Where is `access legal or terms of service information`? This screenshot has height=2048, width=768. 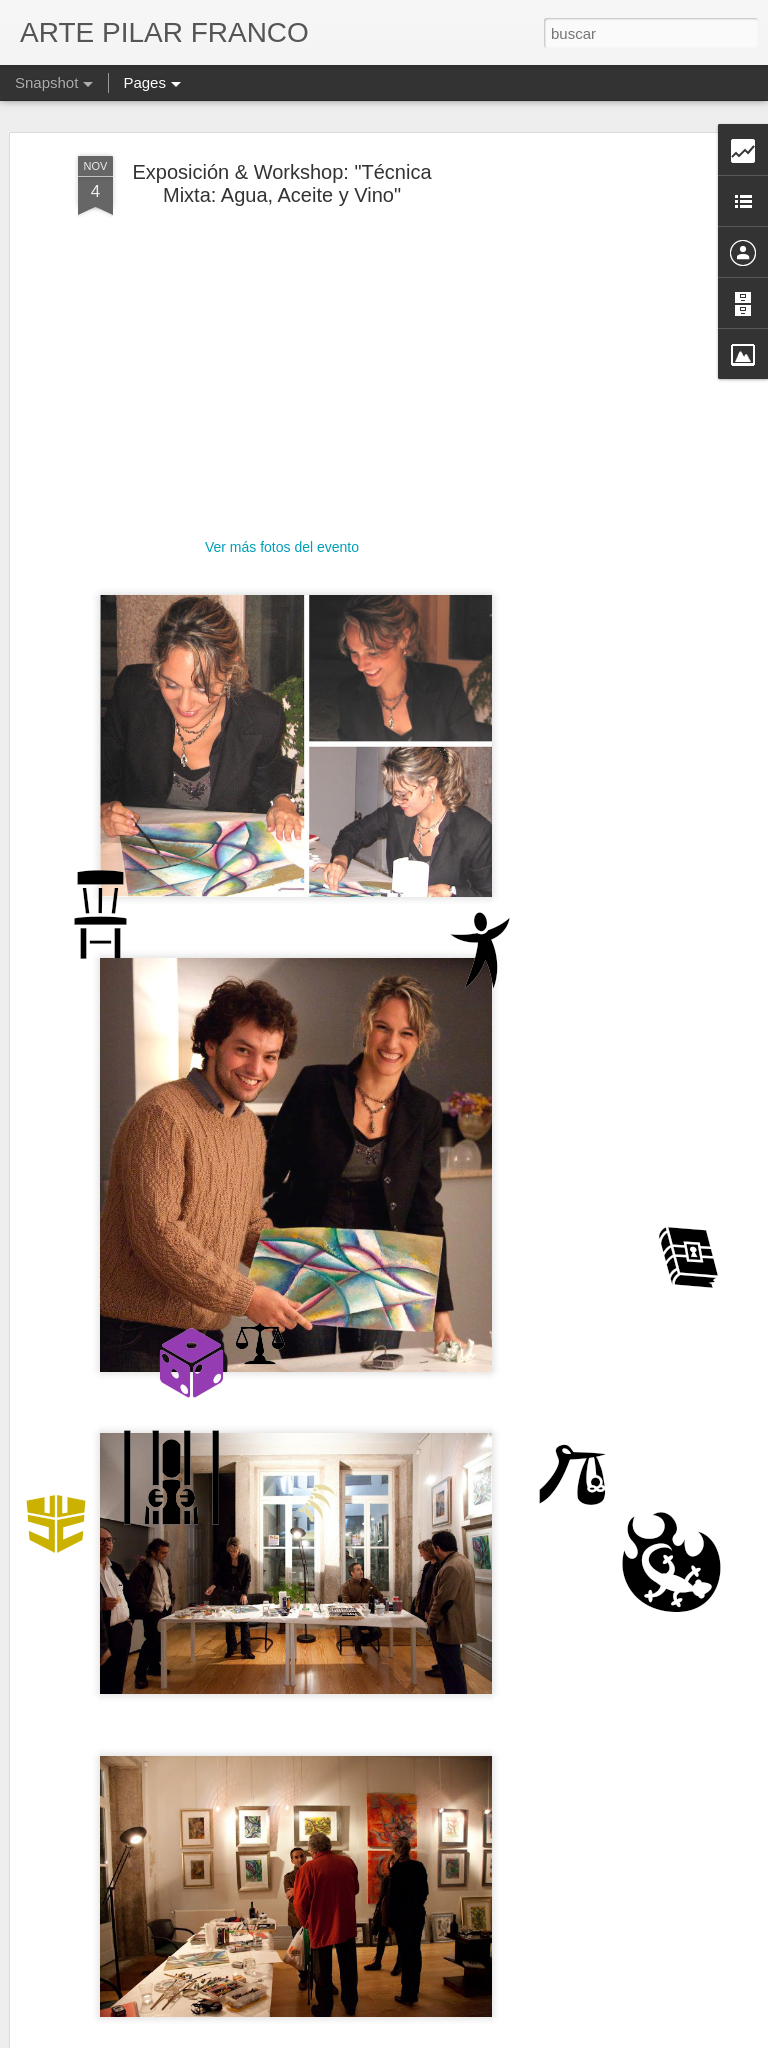
access legal or terms of service information is located at coordinates (260, 1342).